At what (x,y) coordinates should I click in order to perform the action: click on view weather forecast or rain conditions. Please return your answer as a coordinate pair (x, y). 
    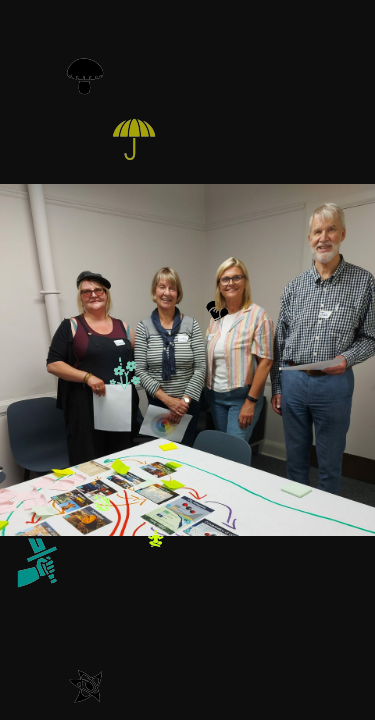
    Looking at the image, I should click on (134, 139).